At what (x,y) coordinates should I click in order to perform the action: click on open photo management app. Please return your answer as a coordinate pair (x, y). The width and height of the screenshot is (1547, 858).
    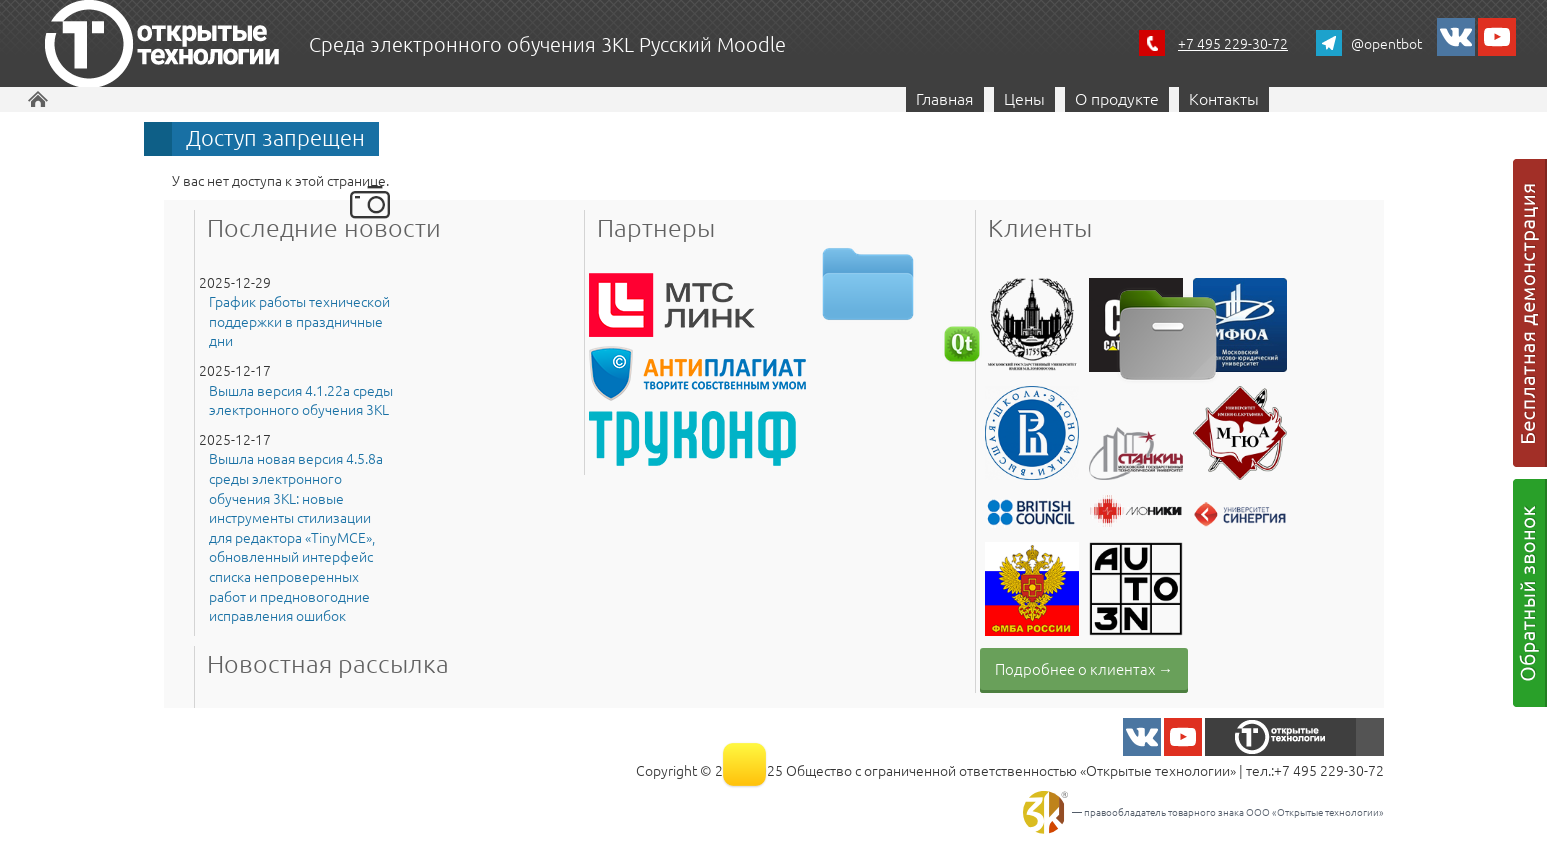
    Looking at the image, I should click on (370, 201).